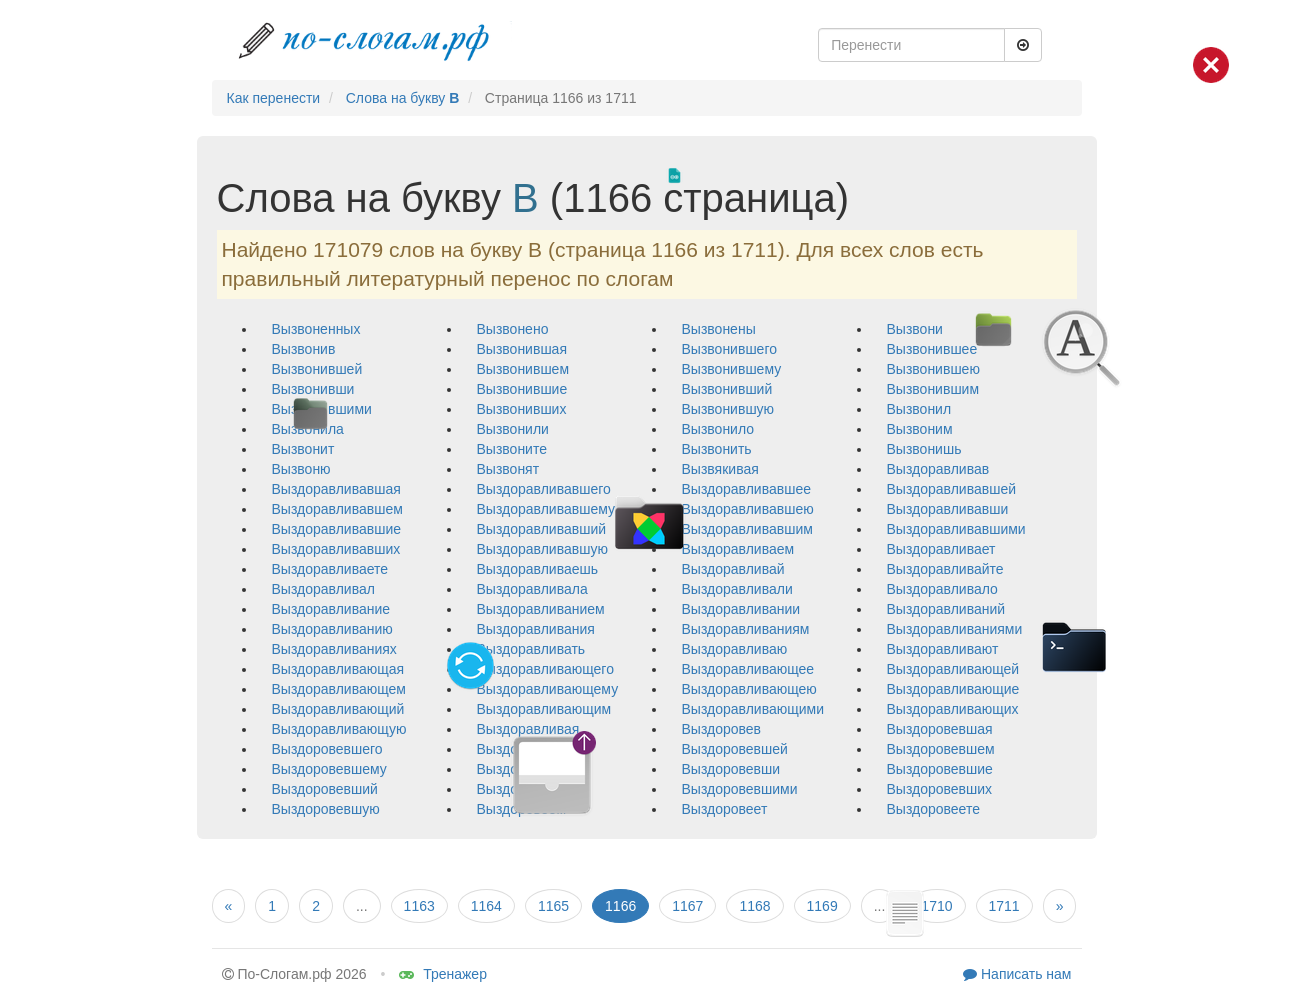 The width and height of the screenshot is (1293, 1004). What do you see at coordinates (310, 413) in the screenshot?
I see `drop files here to add to folder` at bounding box center [310, 413].